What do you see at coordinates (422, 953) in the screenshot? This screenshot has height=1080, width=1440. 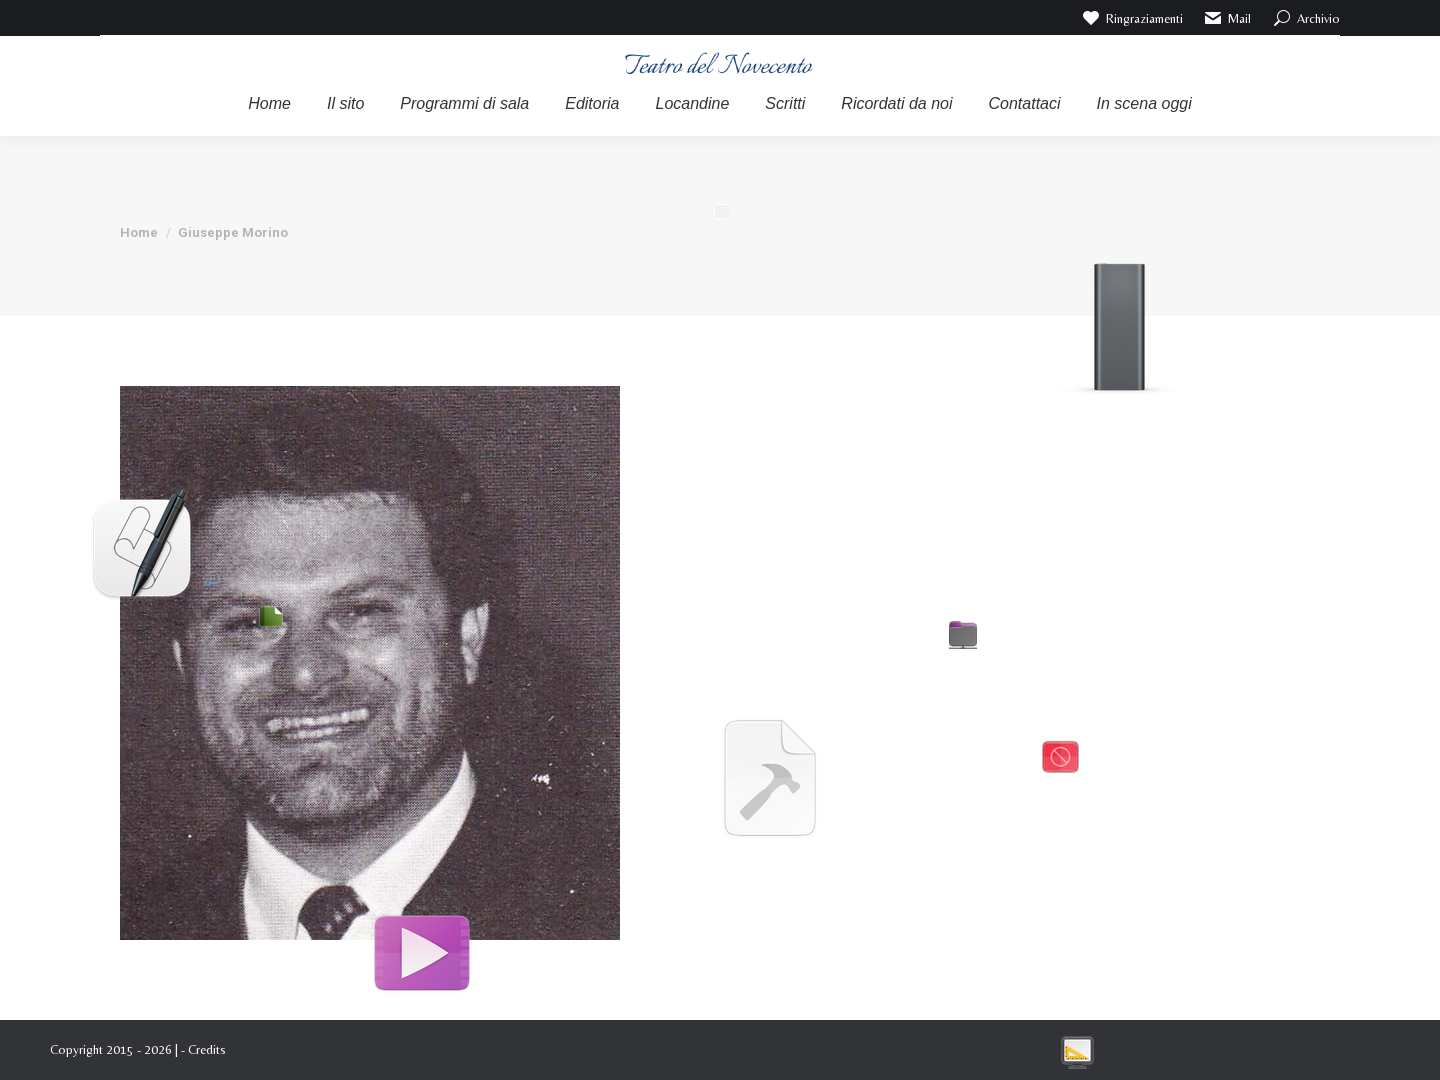 I see `open the GNOME Videos (Totem) media player` at bounding box center [422, 953].